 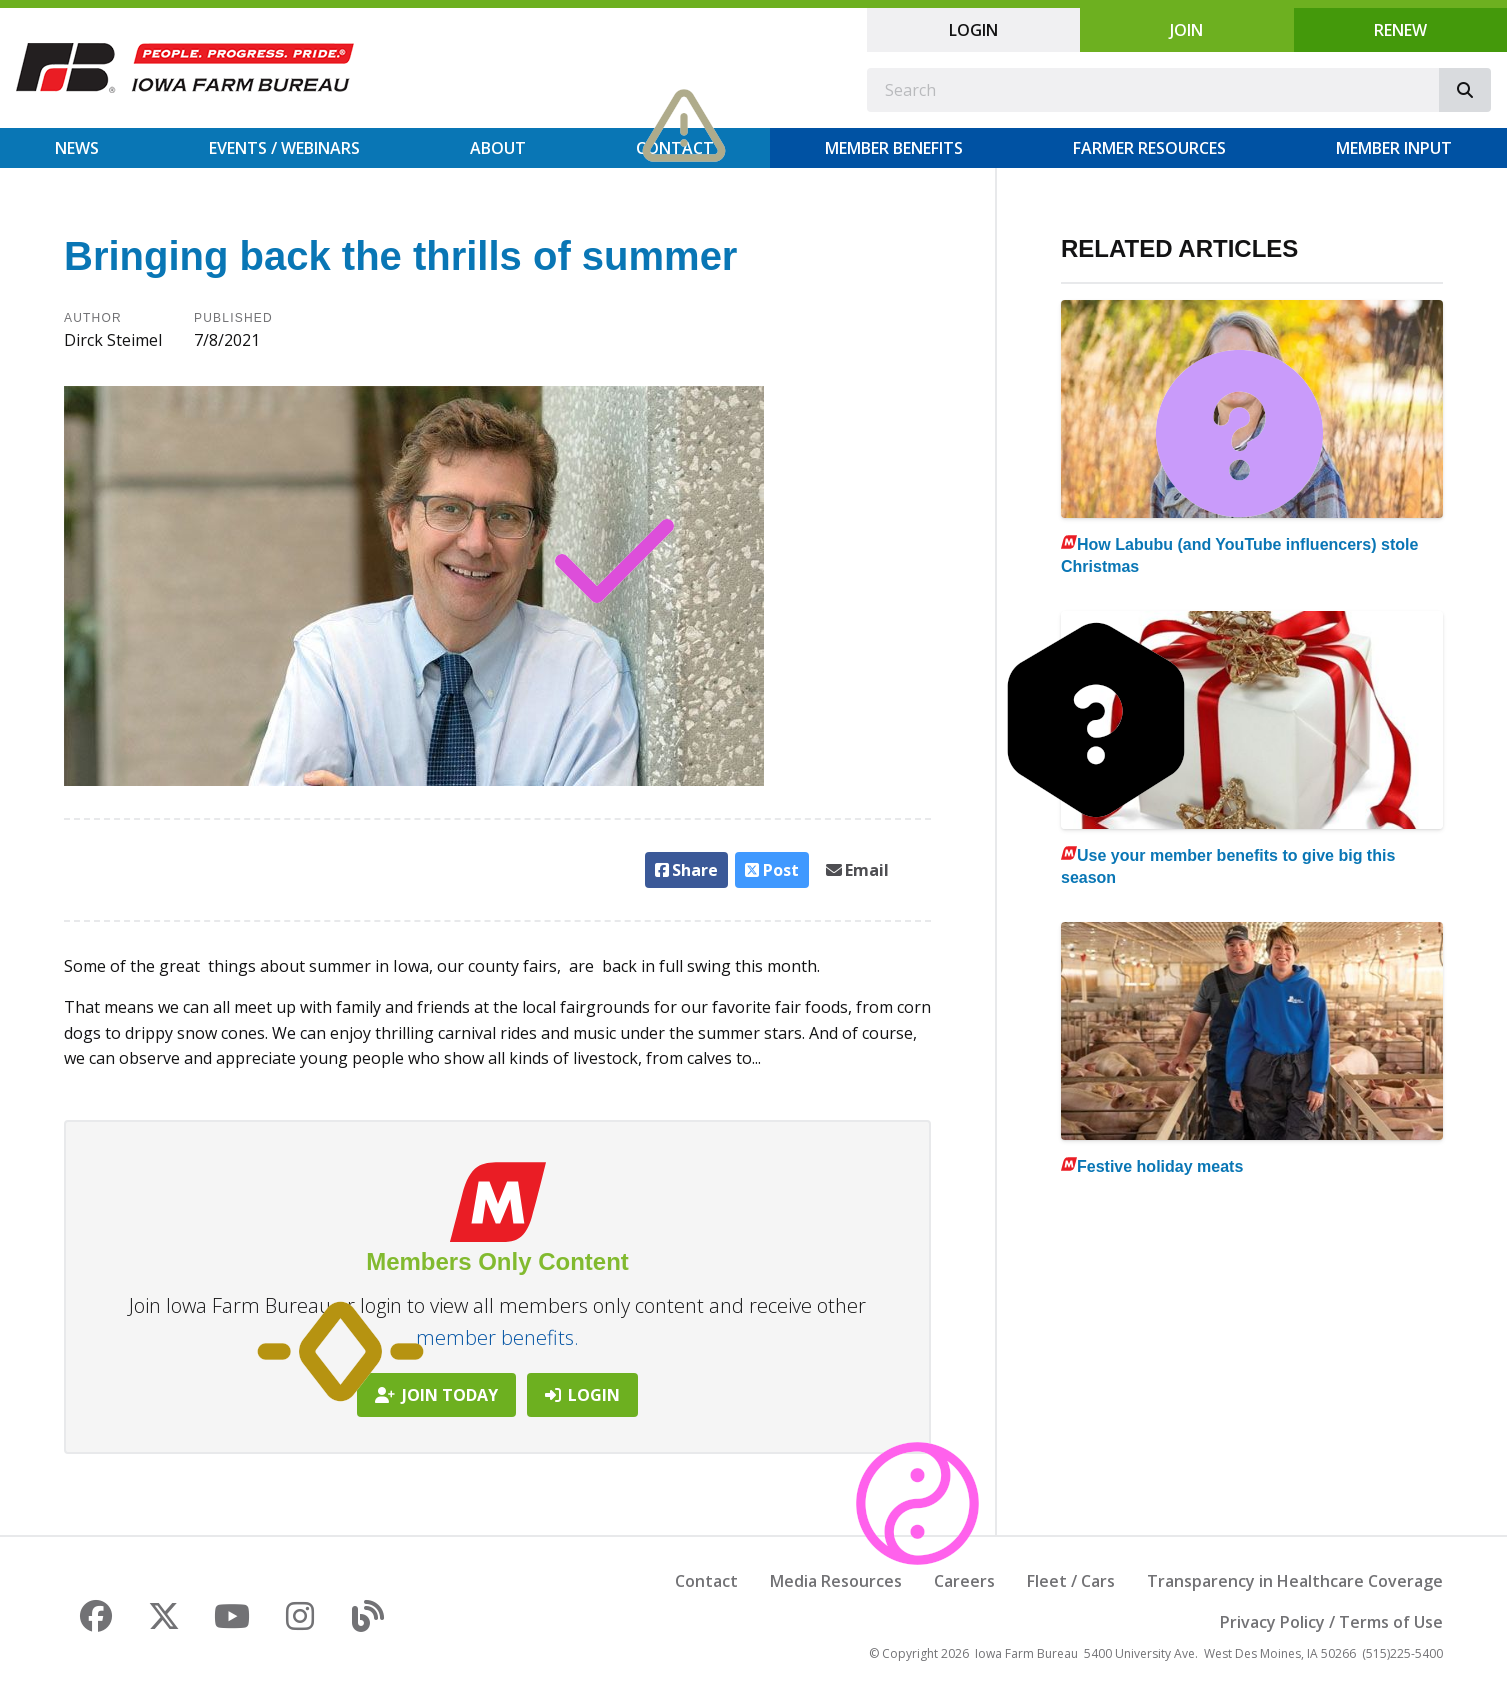 What do you see at coordinates (340, 1351) in the screenshot?
I see `align keyframe to horizontal center` at bounding box center [340, 1351].